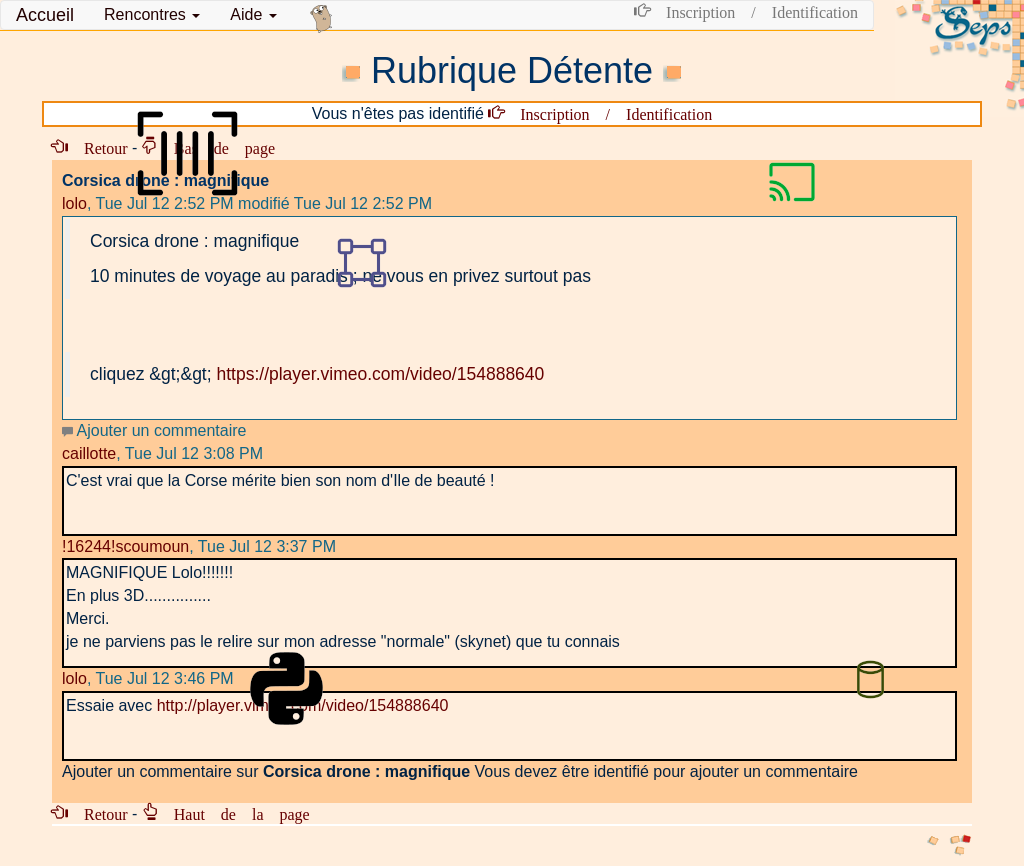 The image size is (1024, 866). I want to click on access database management, so click(870, 679).